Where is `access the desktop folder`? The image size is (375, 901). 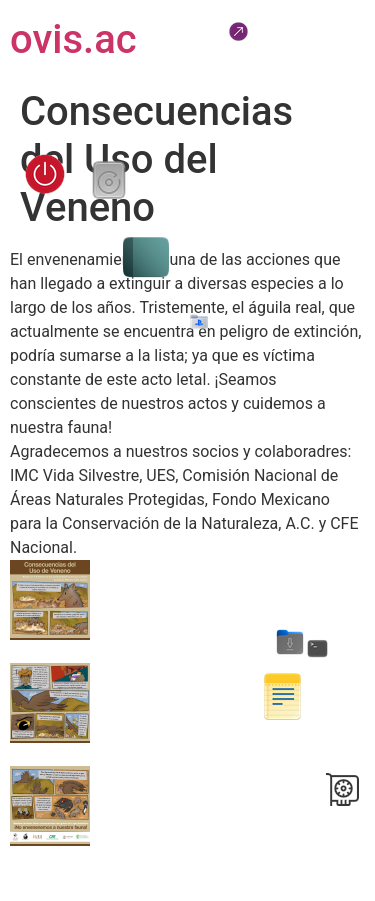 access the desktop folder is located at coordinates (146, 256).